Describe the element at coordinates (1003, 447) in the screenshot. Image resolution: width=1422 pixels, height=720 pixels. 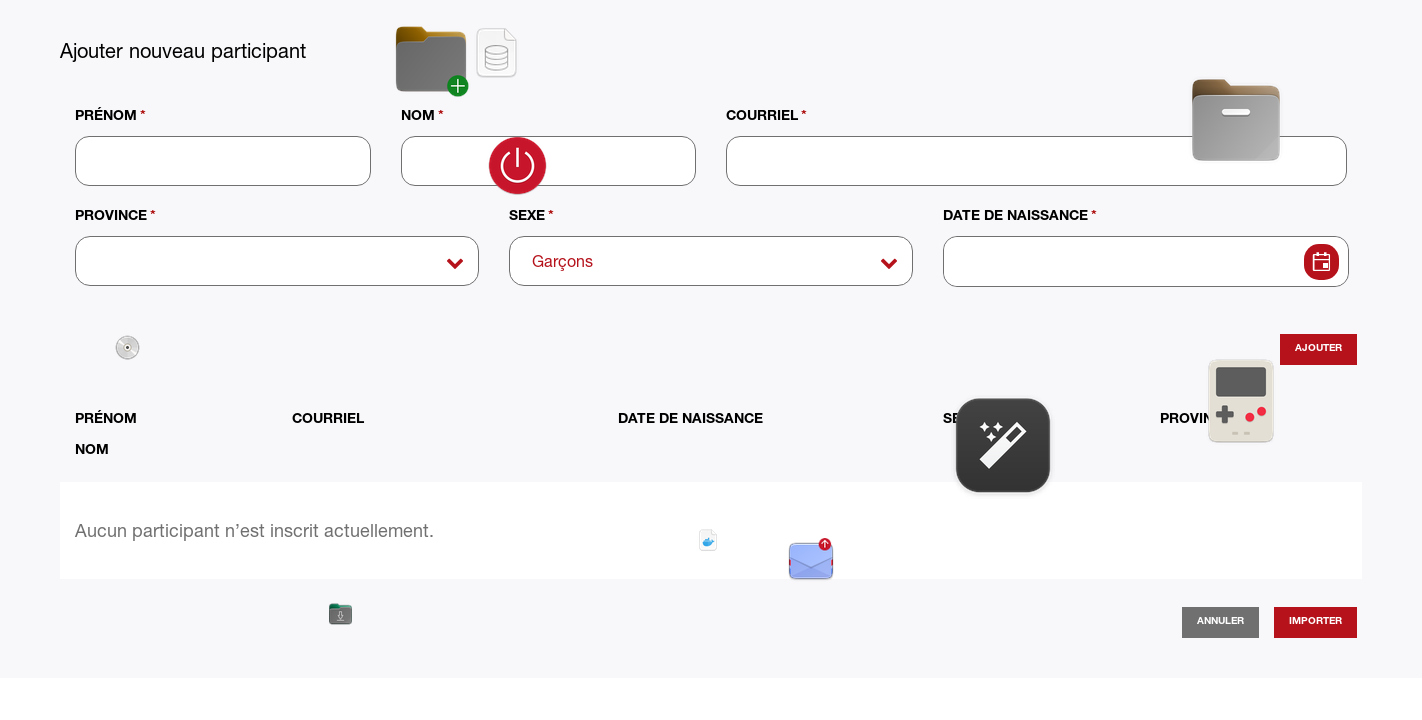
I see `access visual effects and animation settings` at that location.